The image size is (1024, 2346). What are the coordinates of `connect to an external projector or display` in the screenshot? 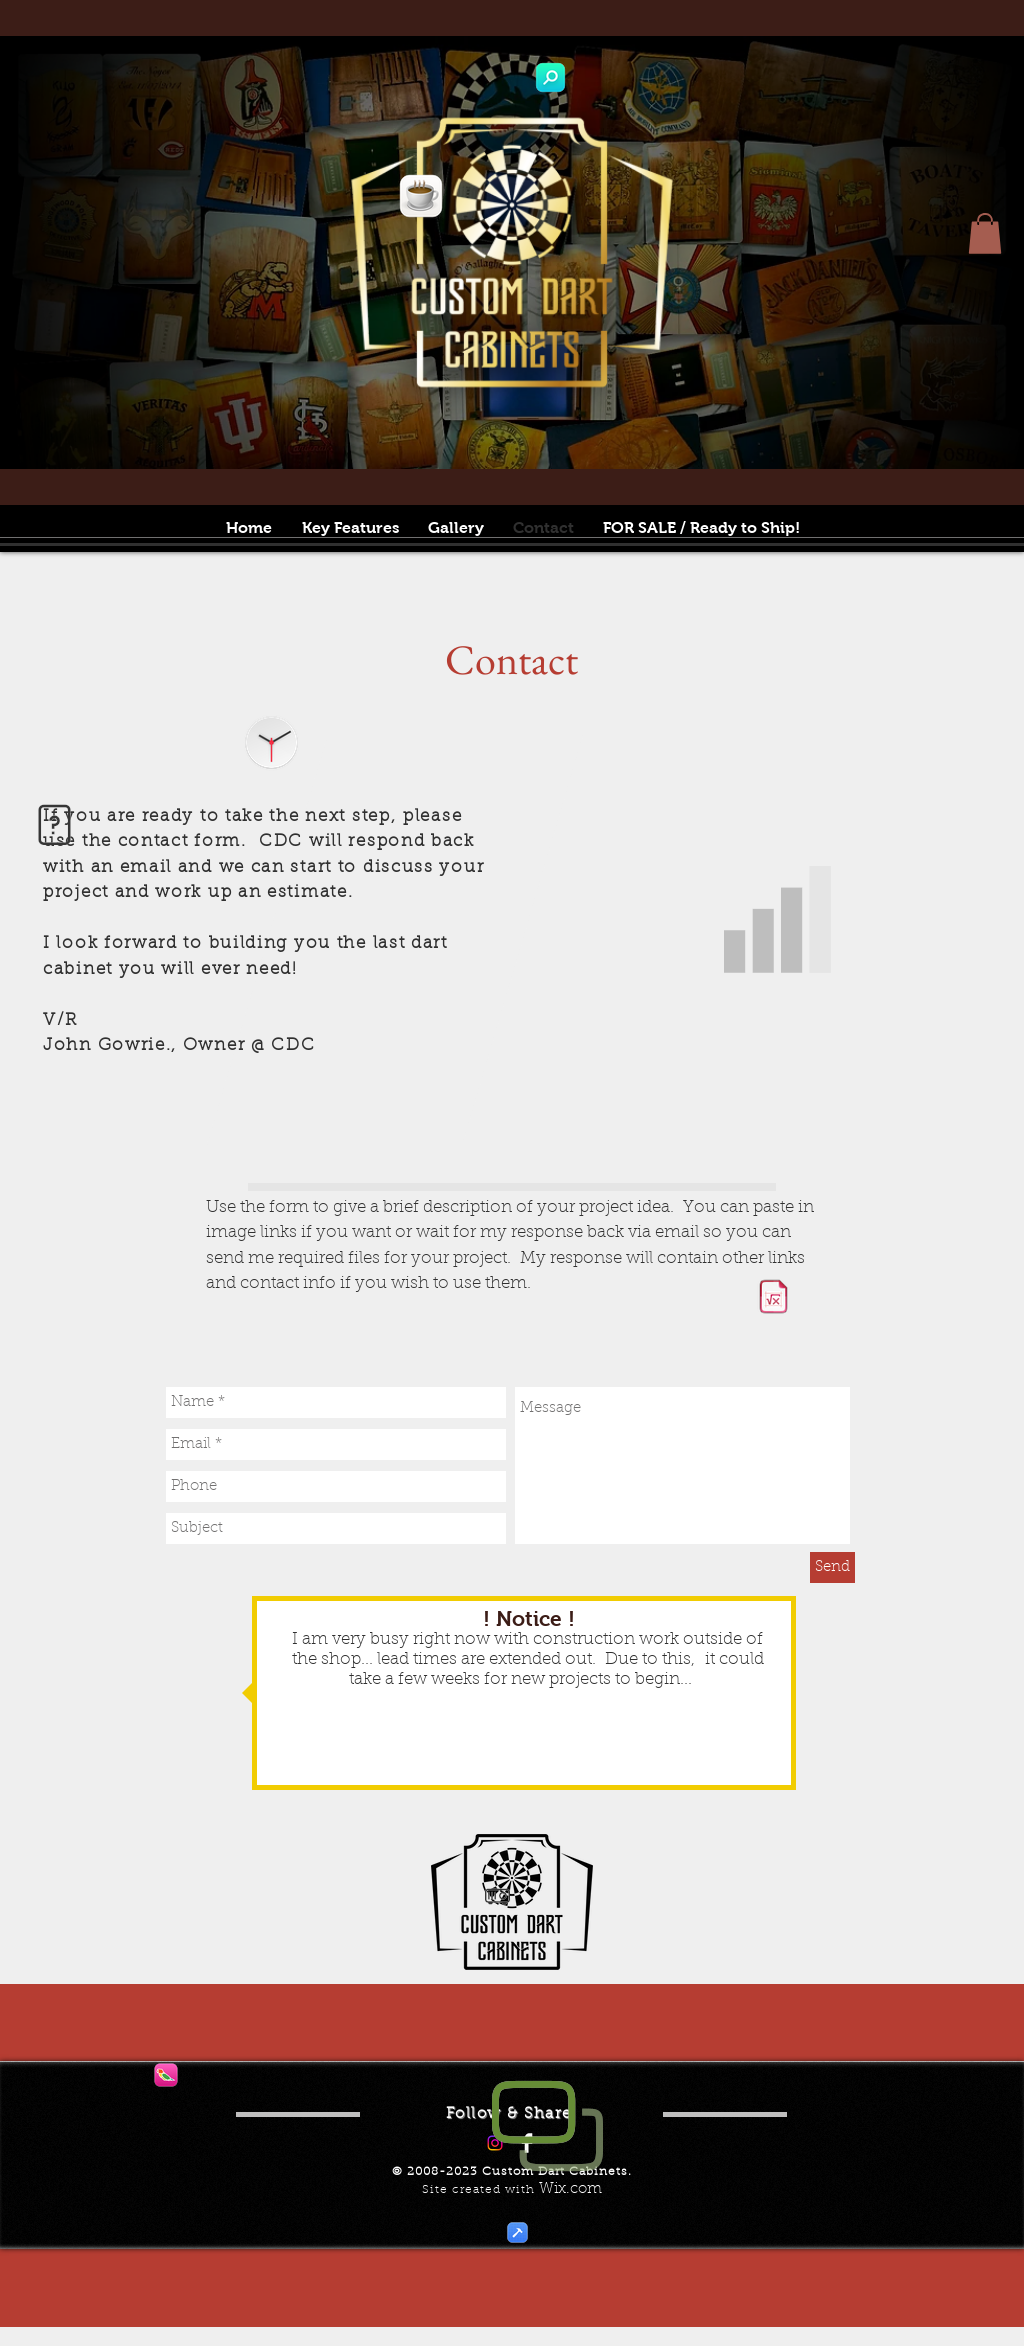 It's located at (497, 1896).